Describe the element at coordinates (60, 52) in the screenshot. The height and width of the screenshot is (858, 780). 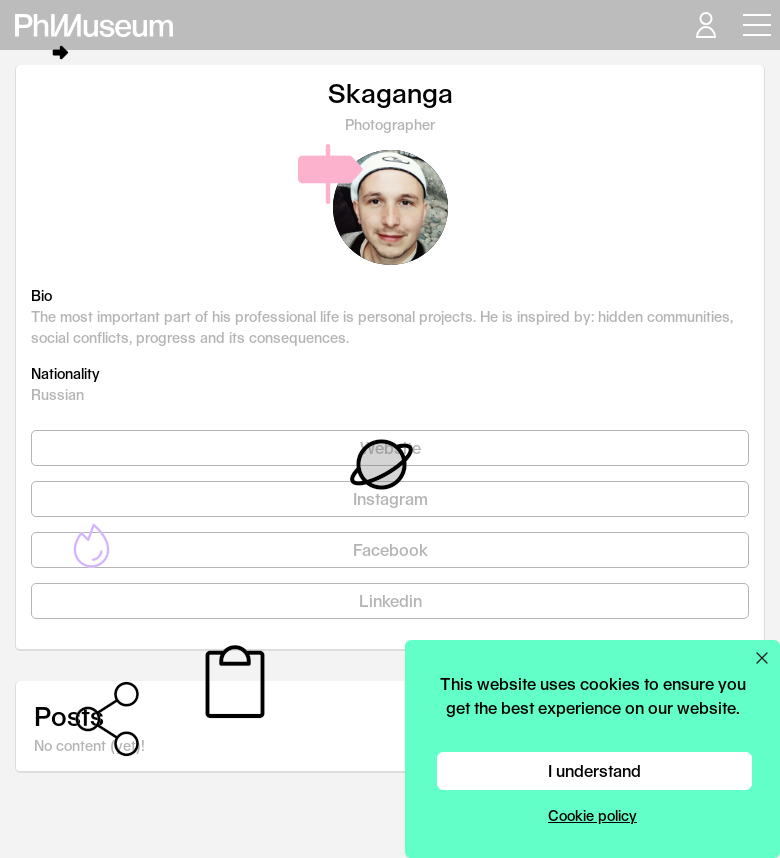
I see `navigate to the next item or page` at that location.